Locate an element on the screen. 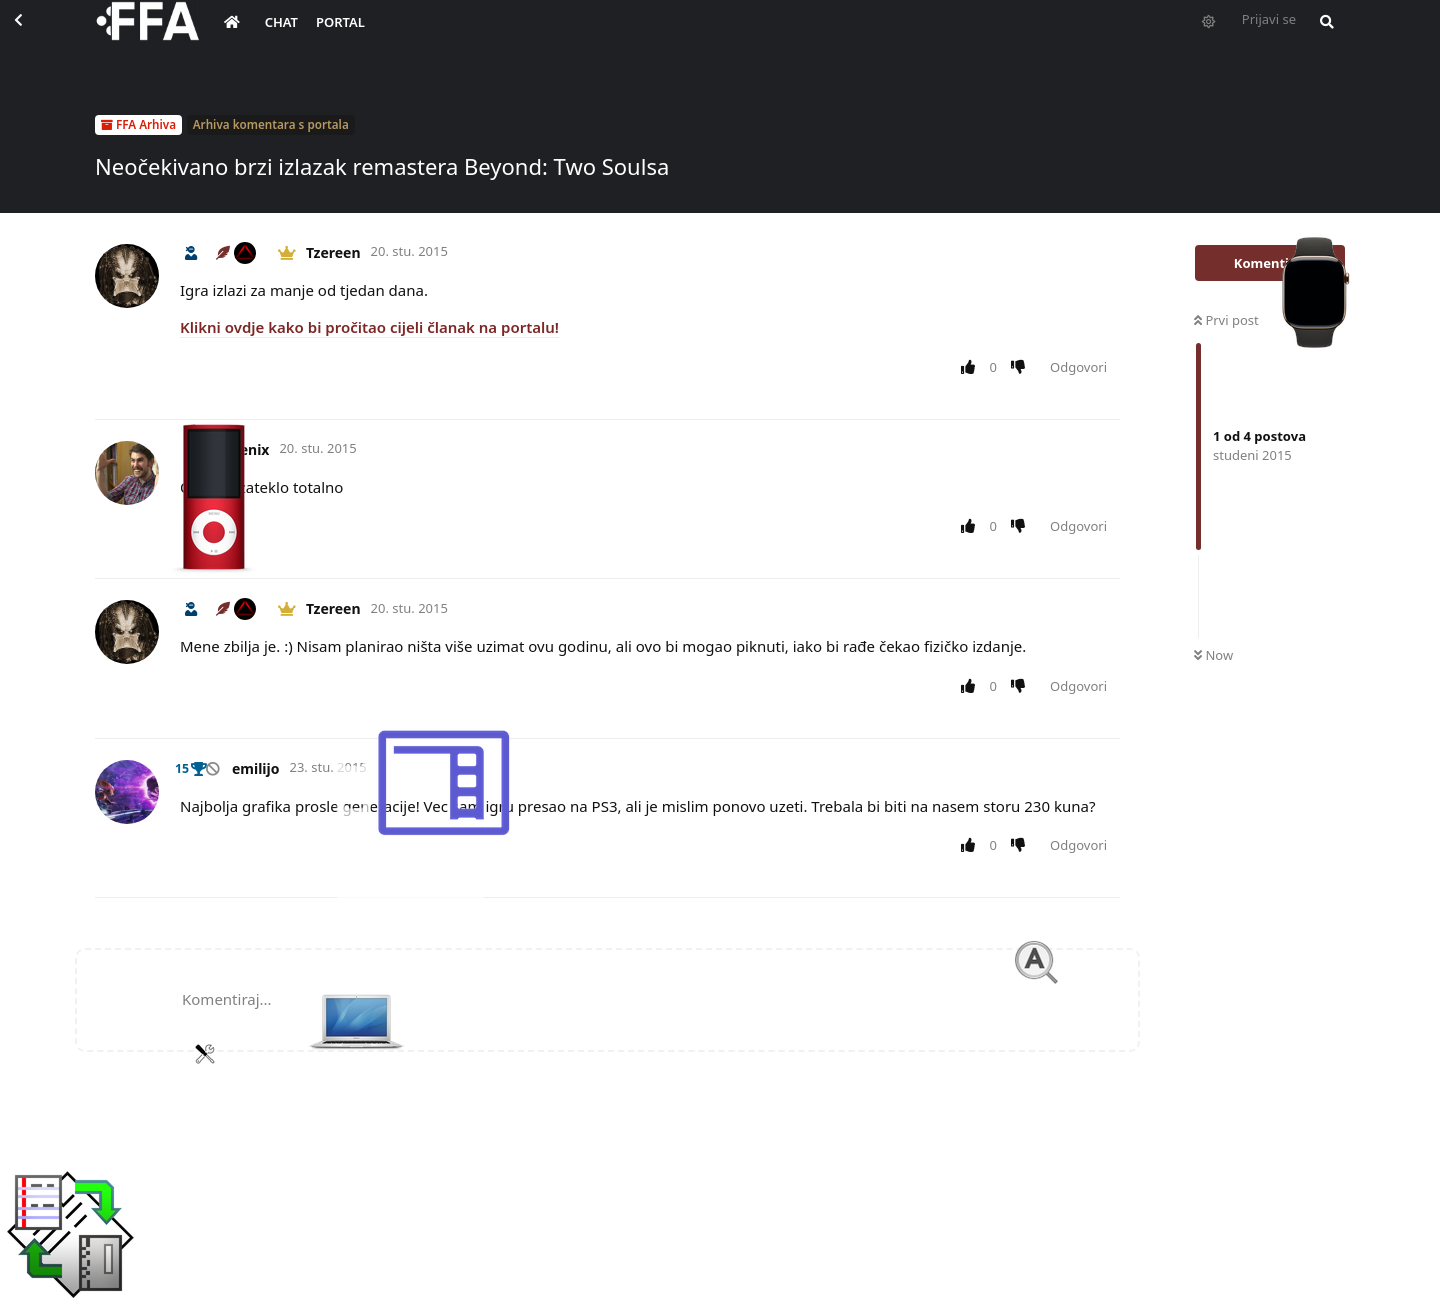 The height and width of the screenshot is (1301, 1440). sync music to your iPod nano is located at coordinates (213, 499).